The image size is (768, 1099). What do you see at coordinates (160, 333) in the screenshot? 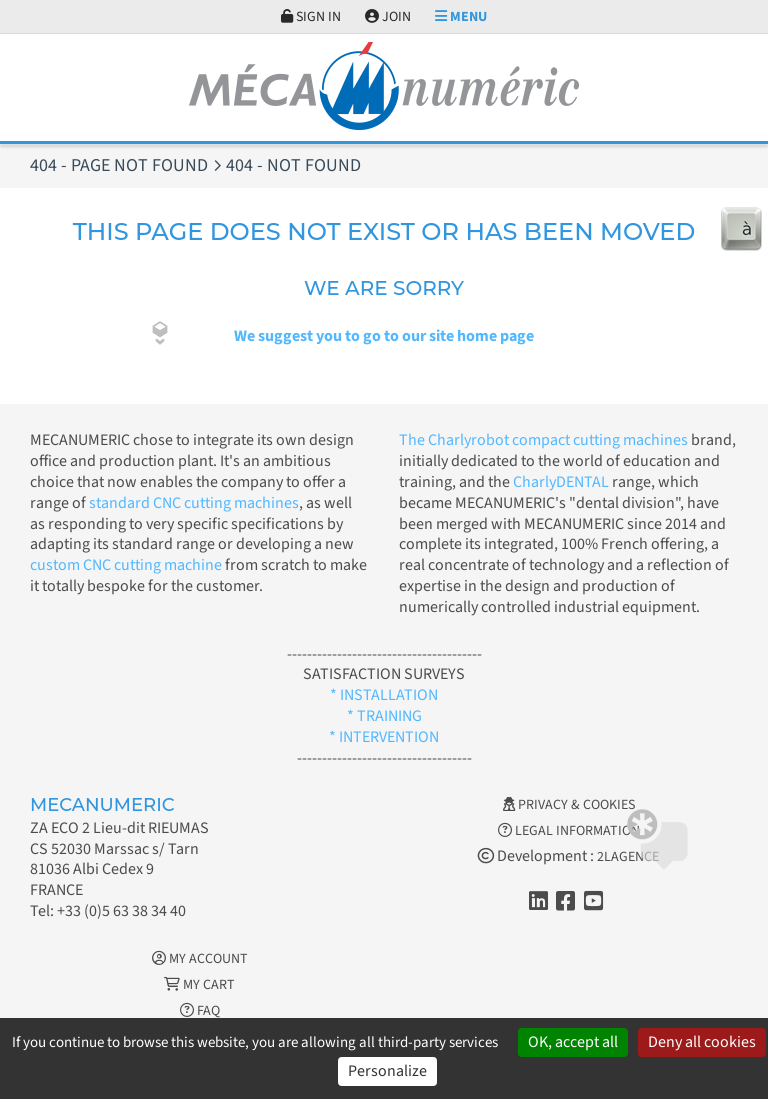
I see `insert an object or 3D element into the document` at bounding box center [160, 333].